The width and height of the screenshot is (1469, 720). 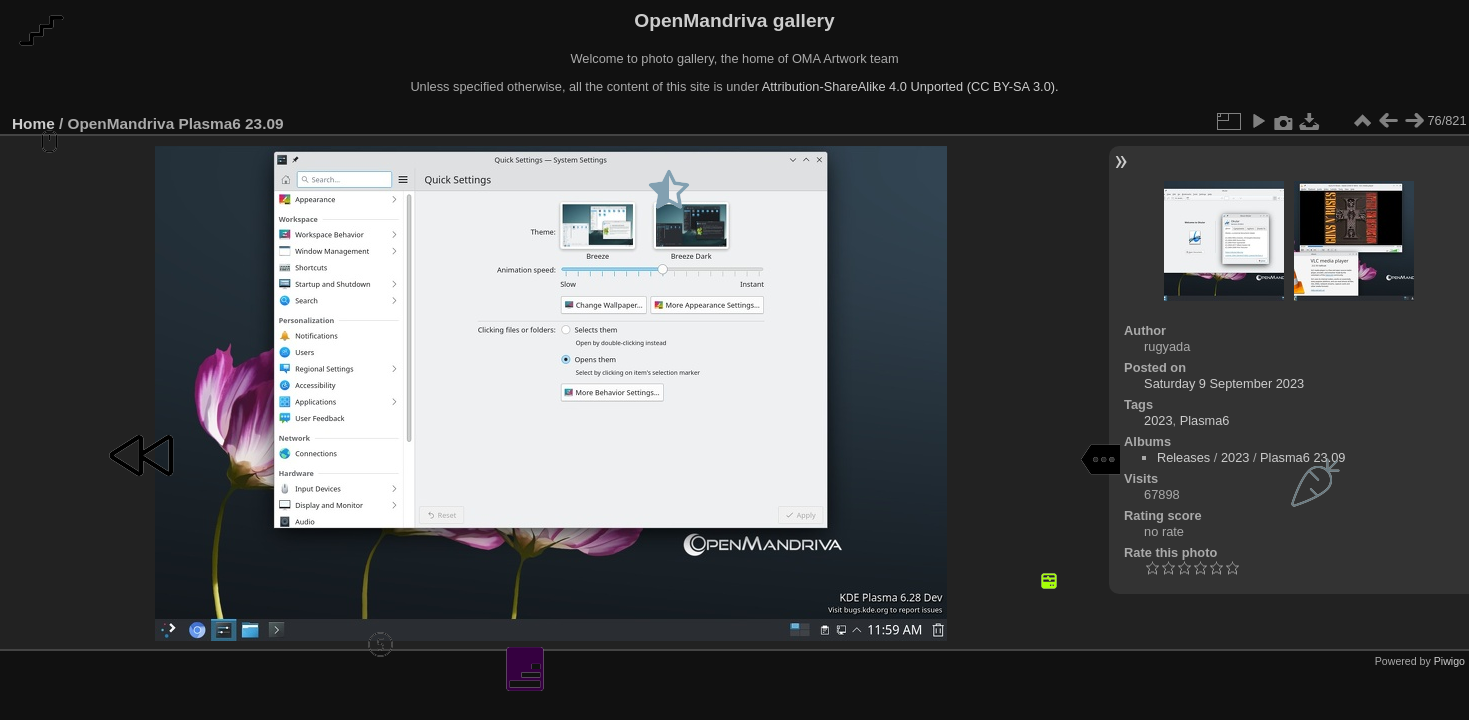 What do you see at coordinates (41, 30) in the screenshot?
I see `view steps or stairs in a building map` at bounding box center [41, 30].